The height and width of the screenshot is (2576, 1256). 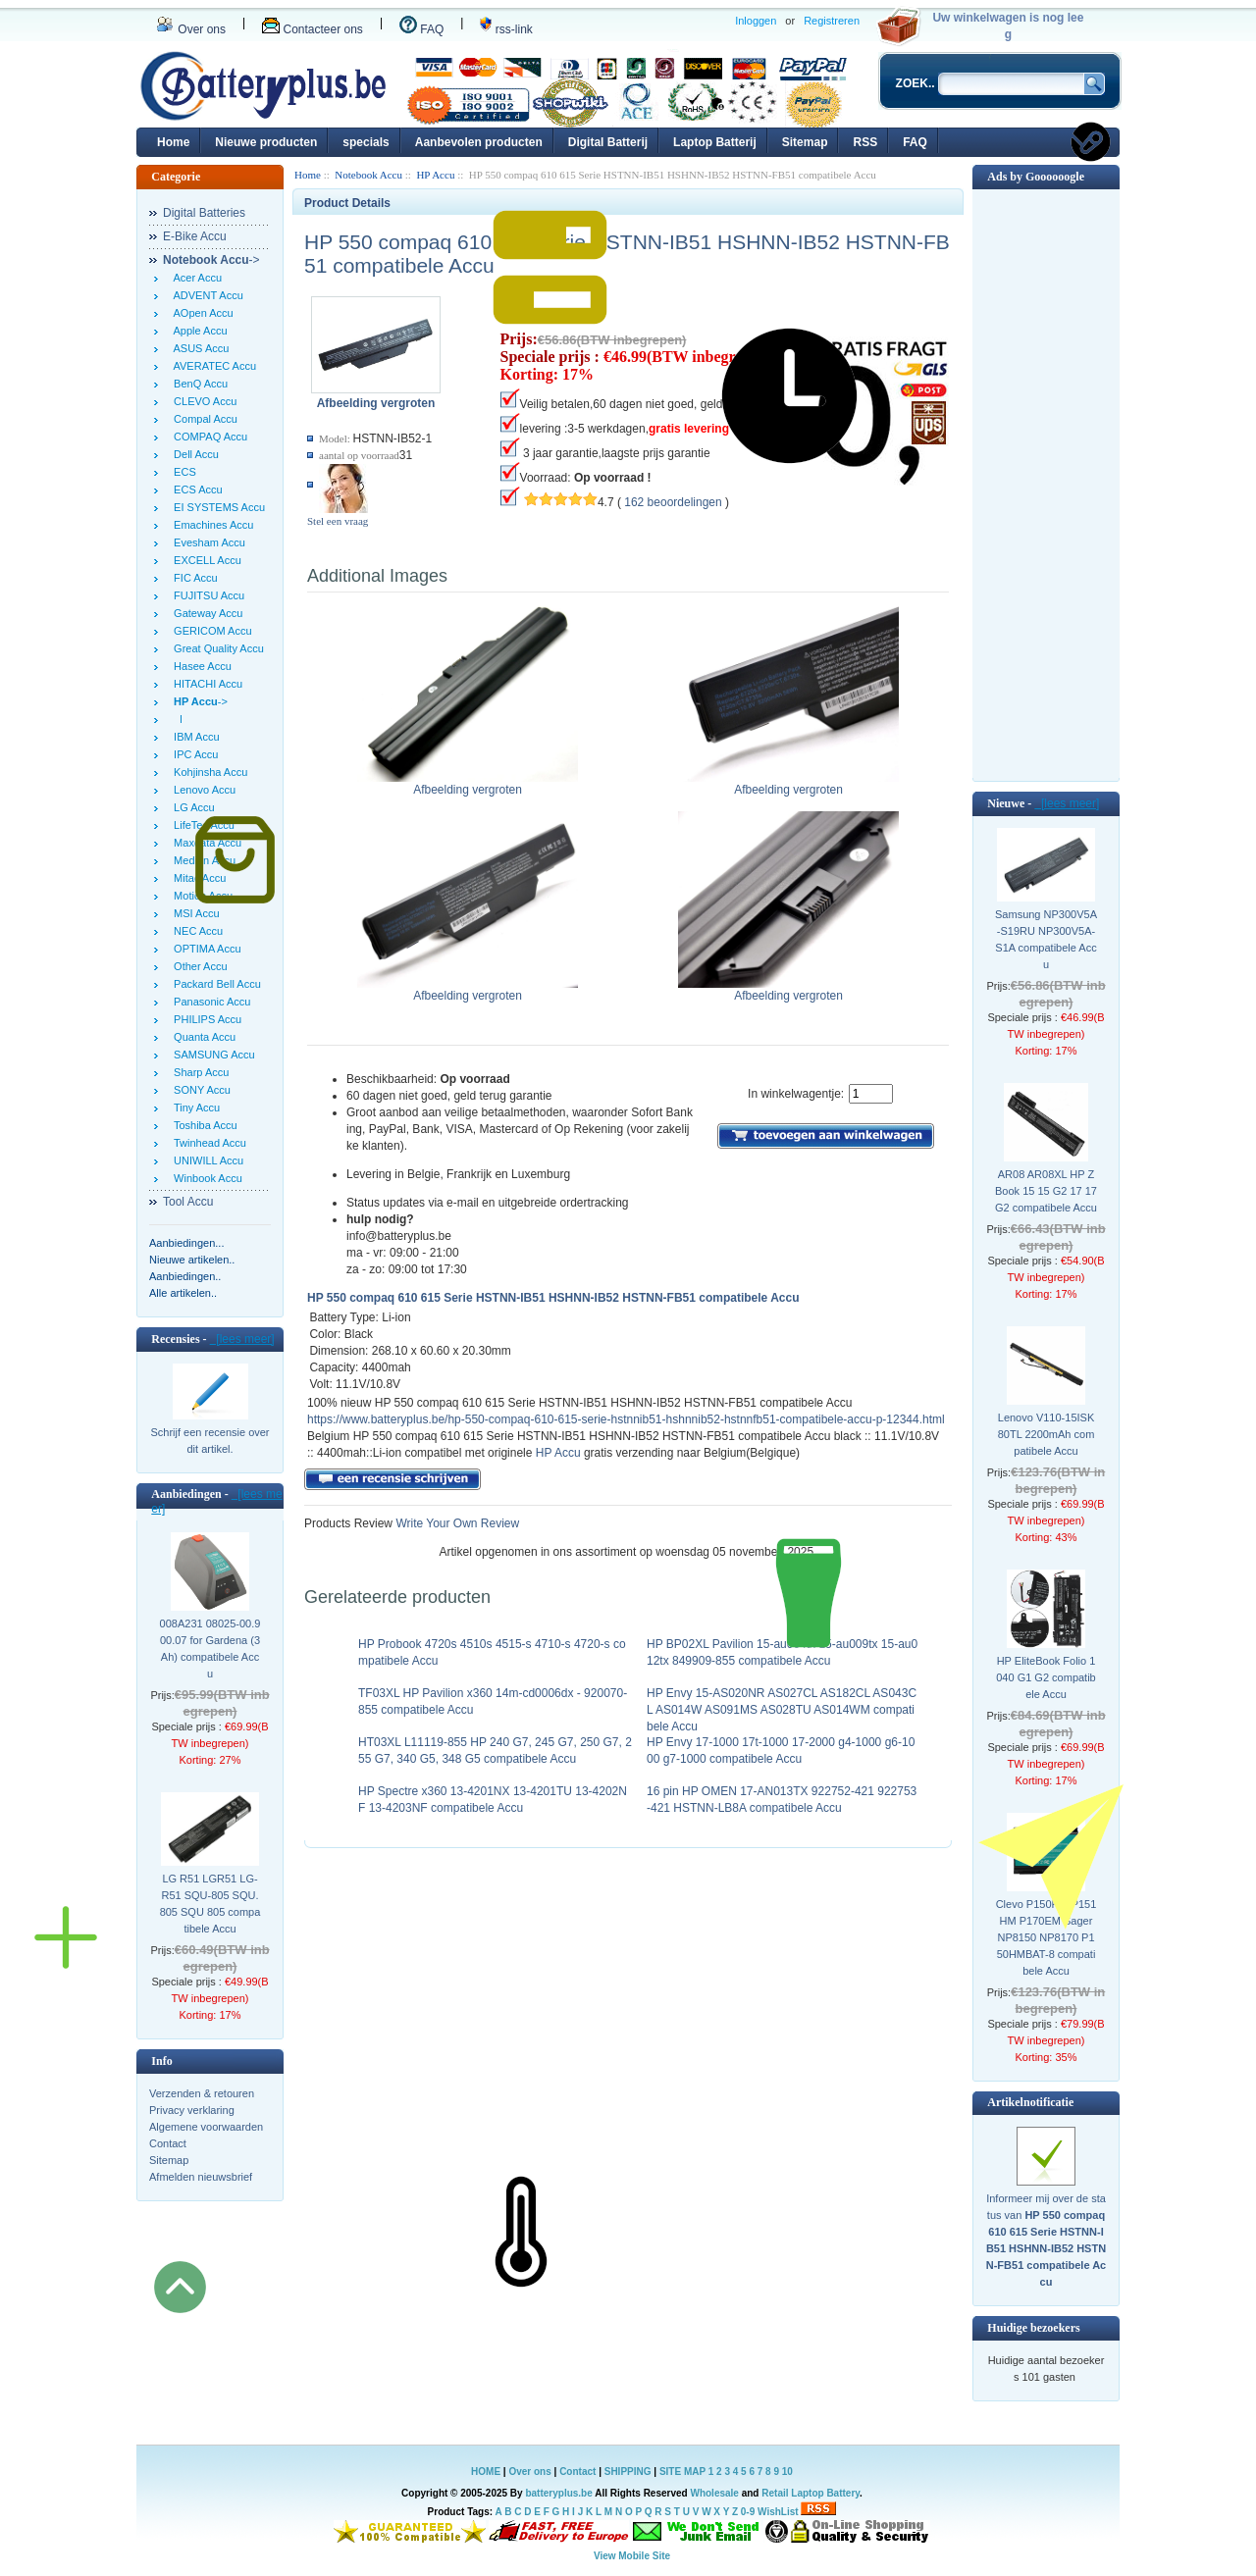 What do you see at coordinates (235, 859) in the screenshot?
I see `view your shopping cart` at bounding box center [235, 859].